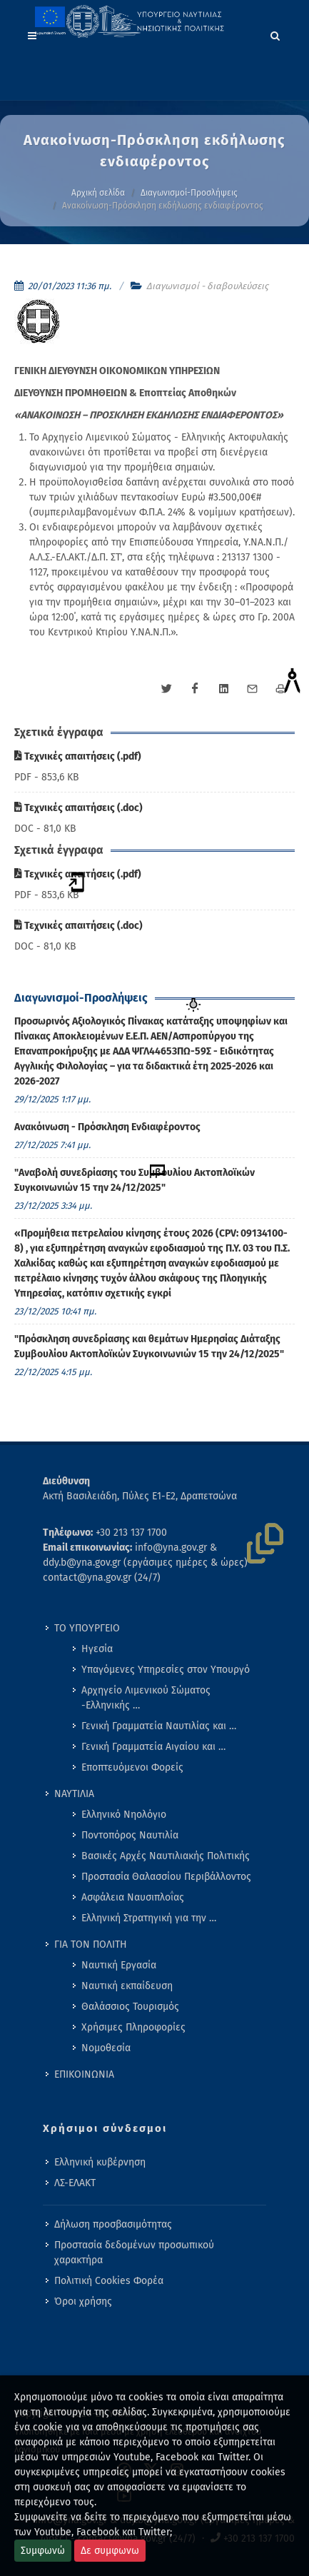 The height and width of the screenshot is (2576, 309). Describe the element at coordinates (265, 1543) in the screenshot. I see `view stacked or grouped files` at that location.